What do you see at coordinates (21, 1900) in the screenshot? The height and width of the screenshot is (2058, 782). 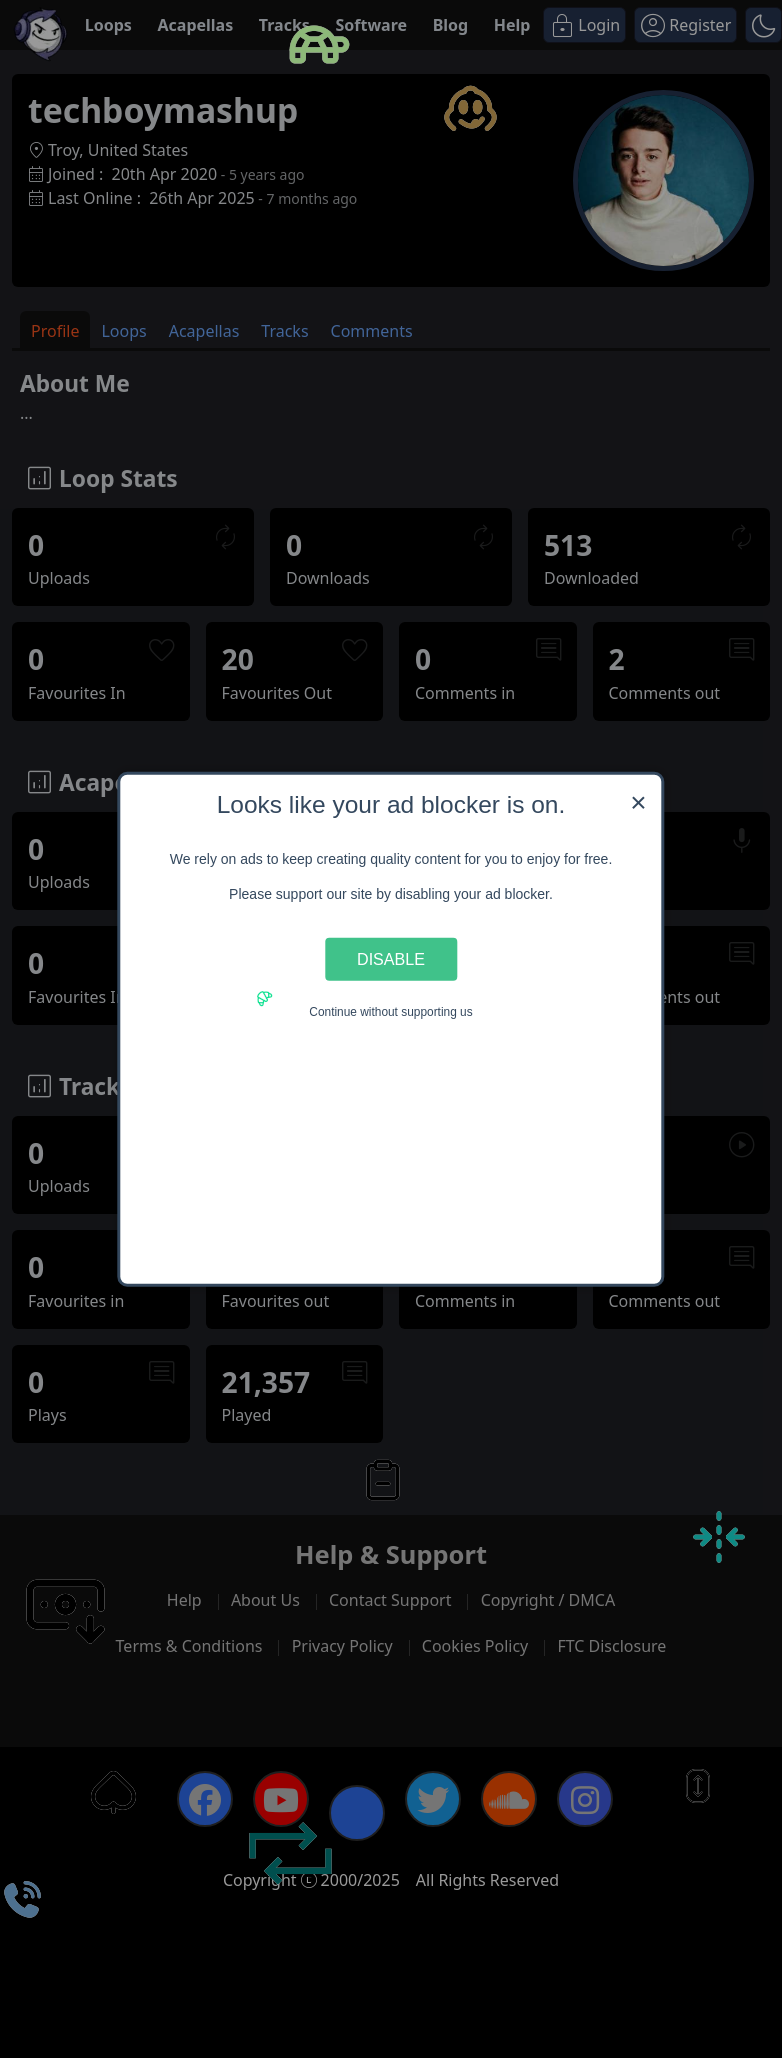 I see `adjust call volume settings` at bounding box center [21, 1900].